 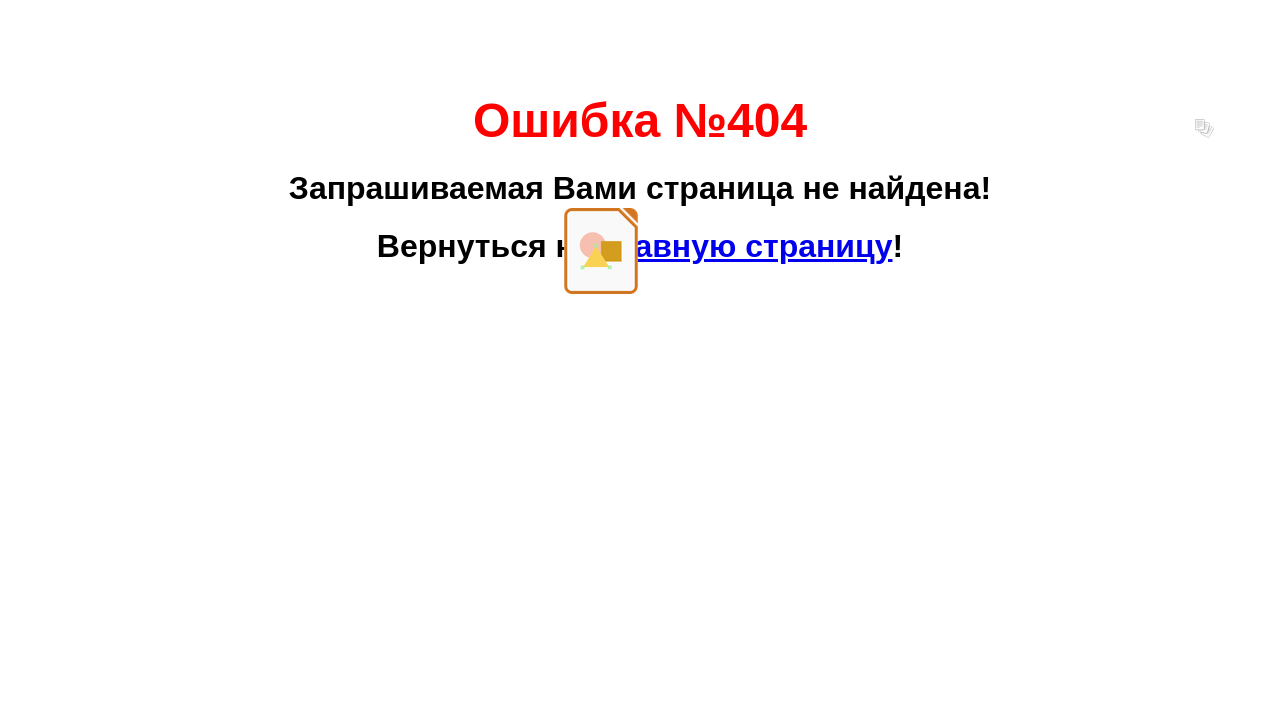 I want to click on access your documents folder, so click(x=1204, y=128).